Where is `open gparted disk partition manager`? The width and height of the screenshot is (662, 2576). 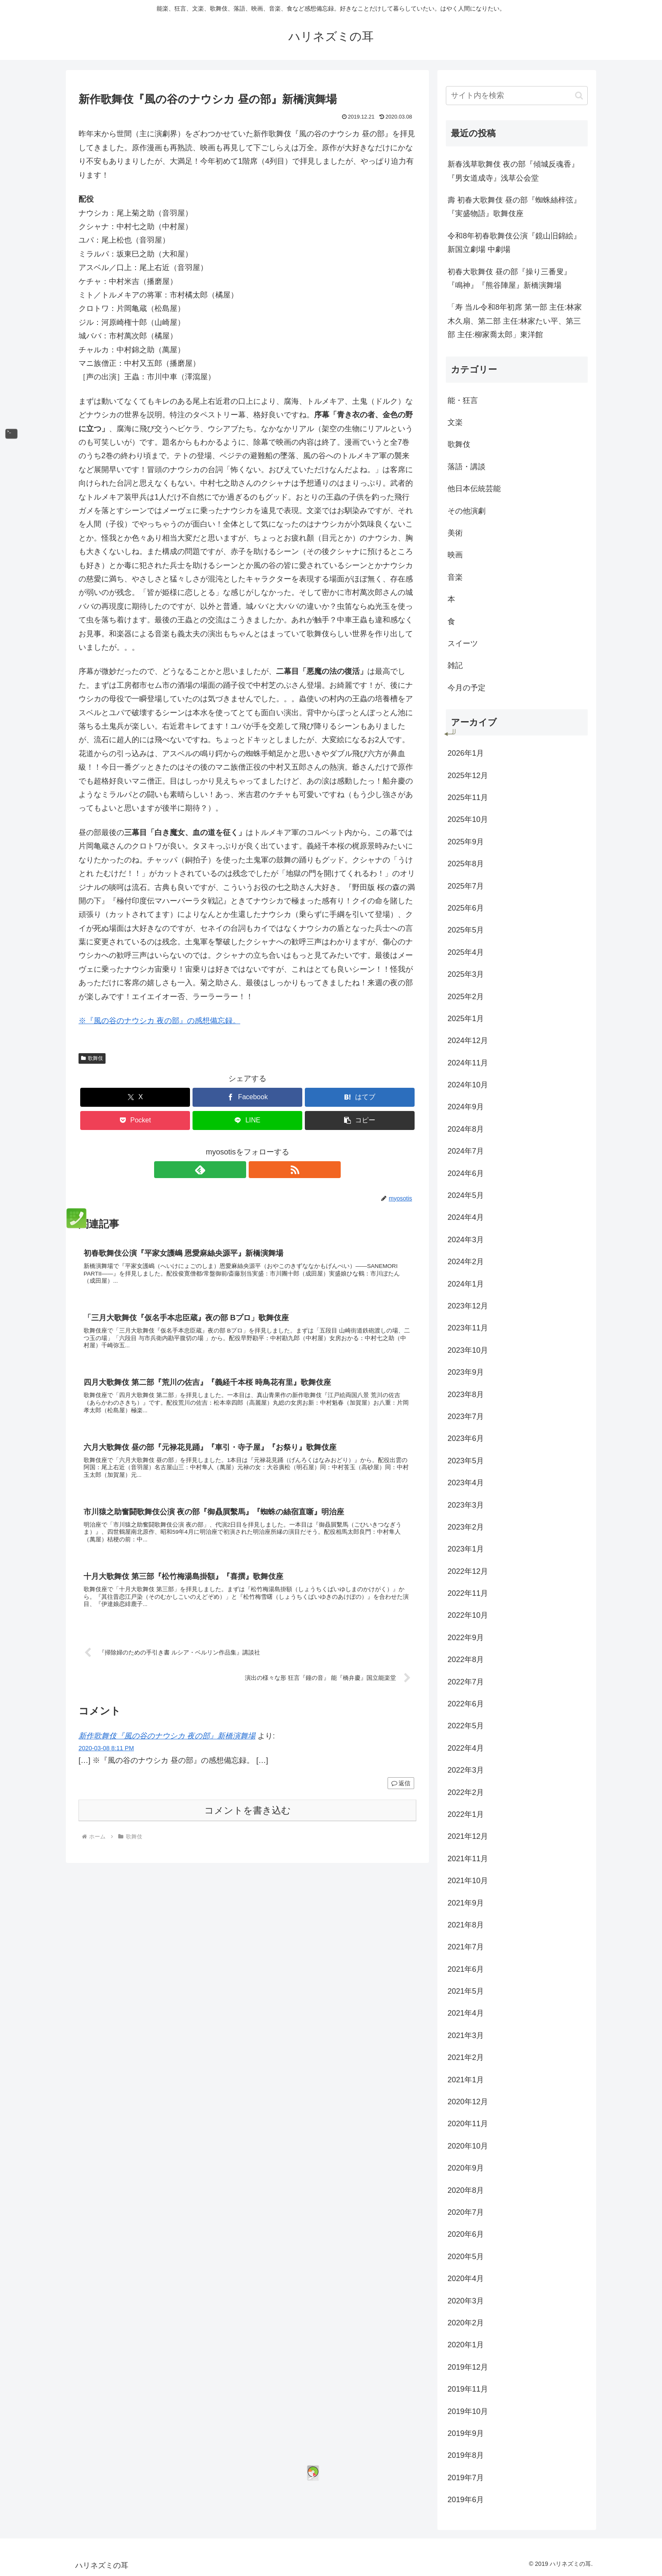
open gparted disk partition manager is located at coordinates (313, 2473).